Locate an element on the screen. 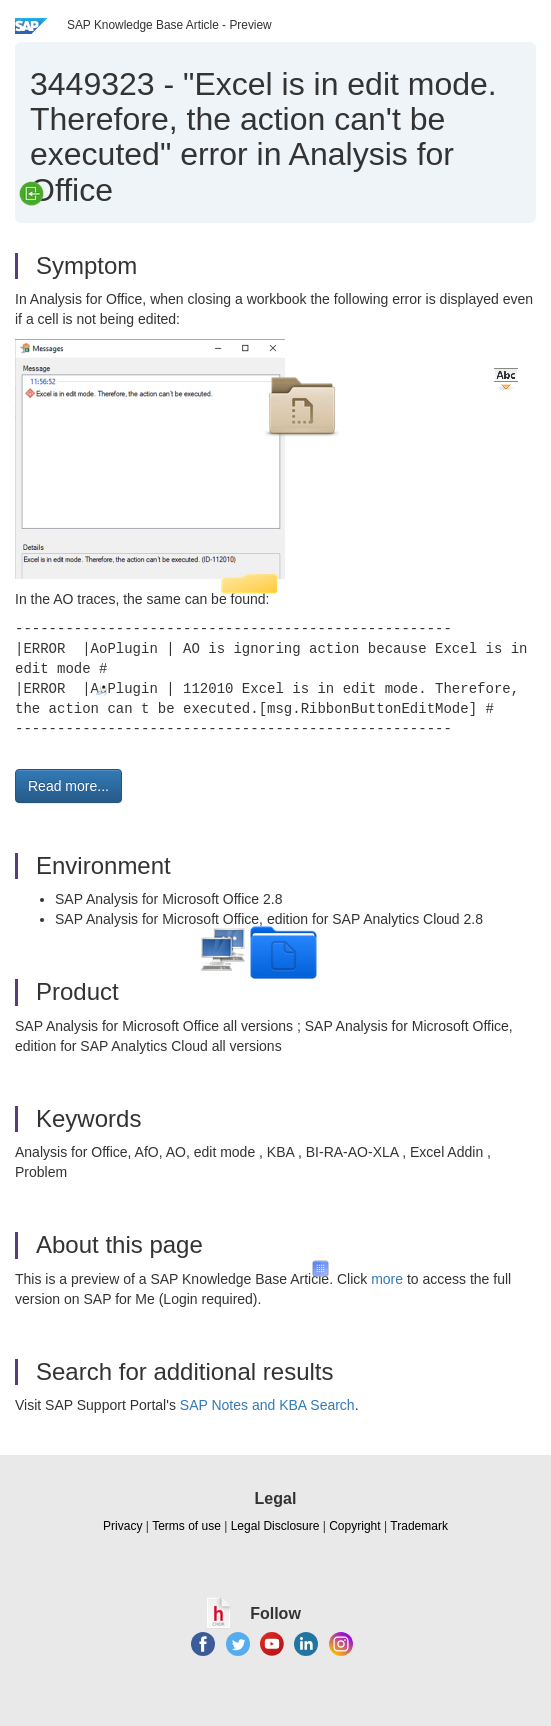 This screenshot has height=1726, width=551. view other applications is located at coordinates (320, 1268).